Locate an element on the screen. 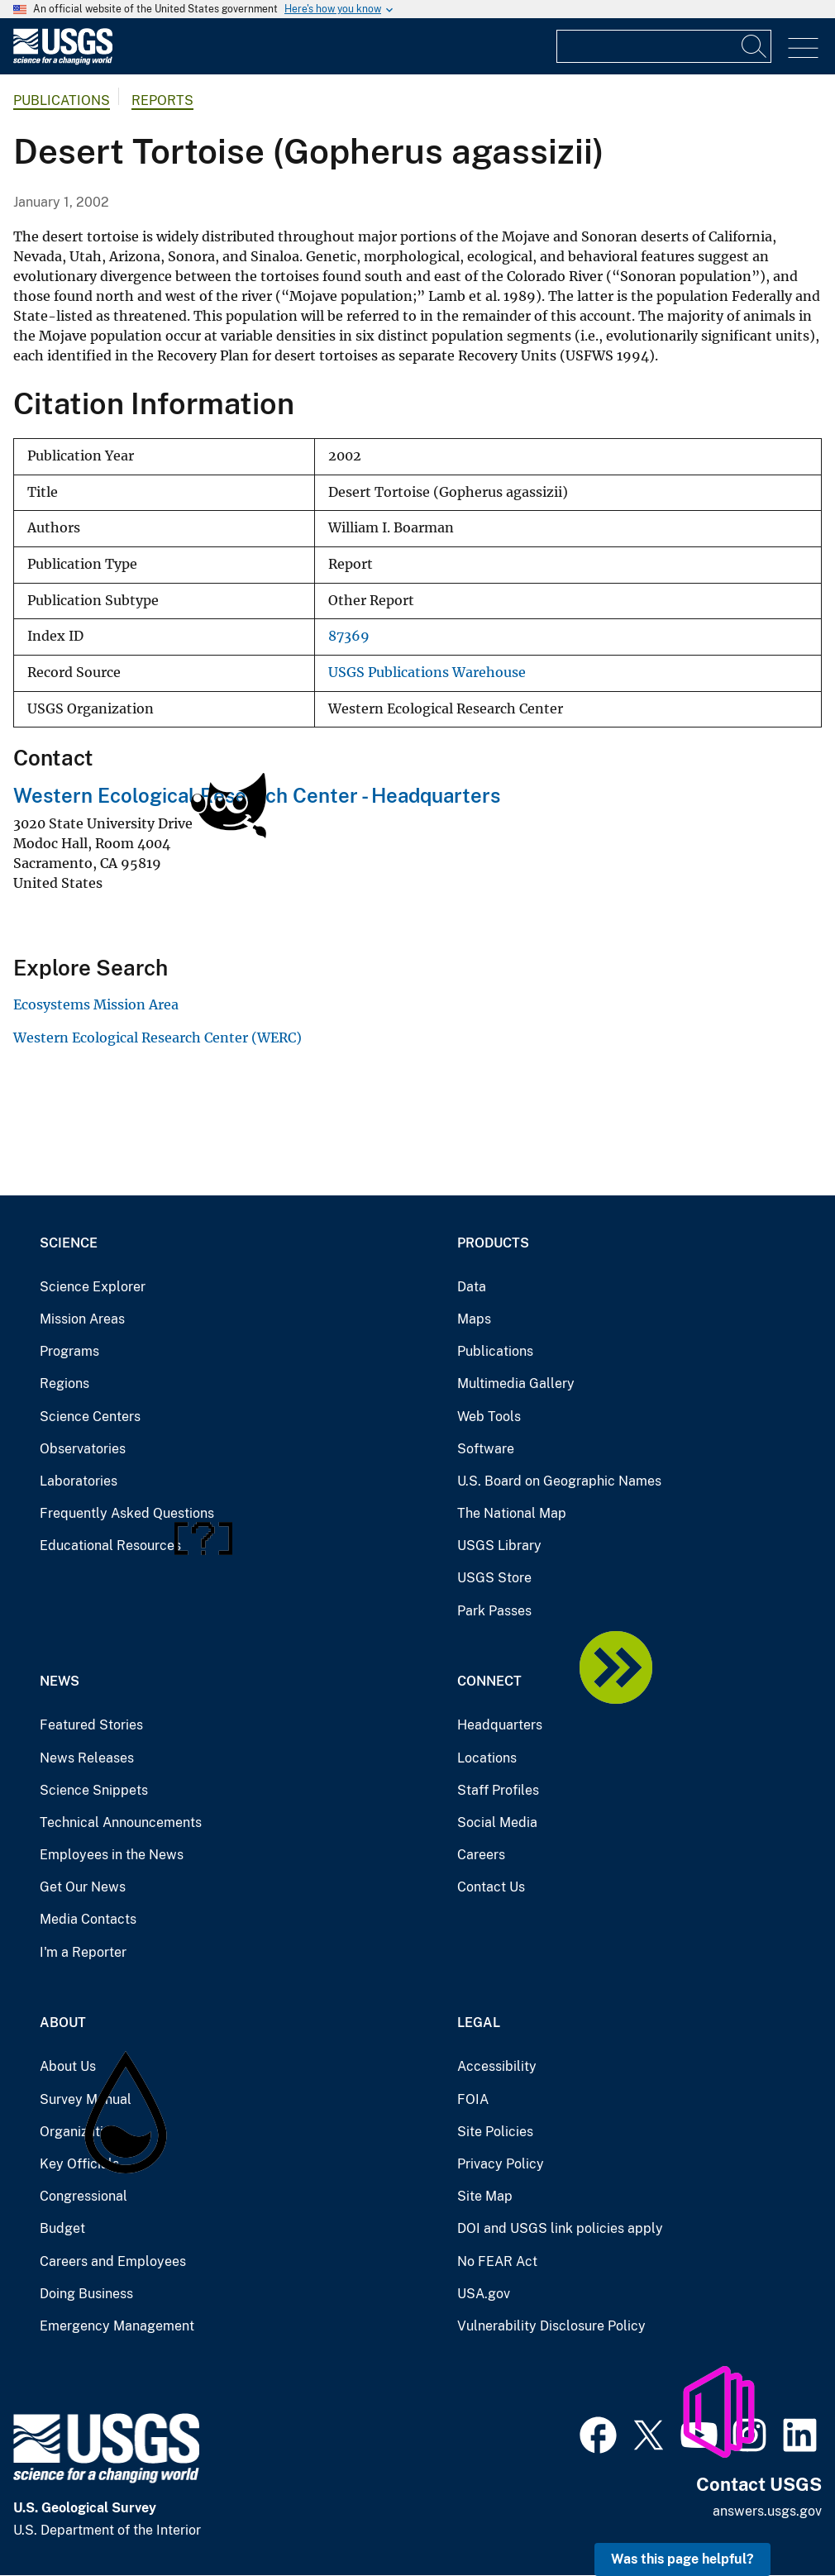  open rainmeter desktop customization application is located at coordinates (126, 2112).